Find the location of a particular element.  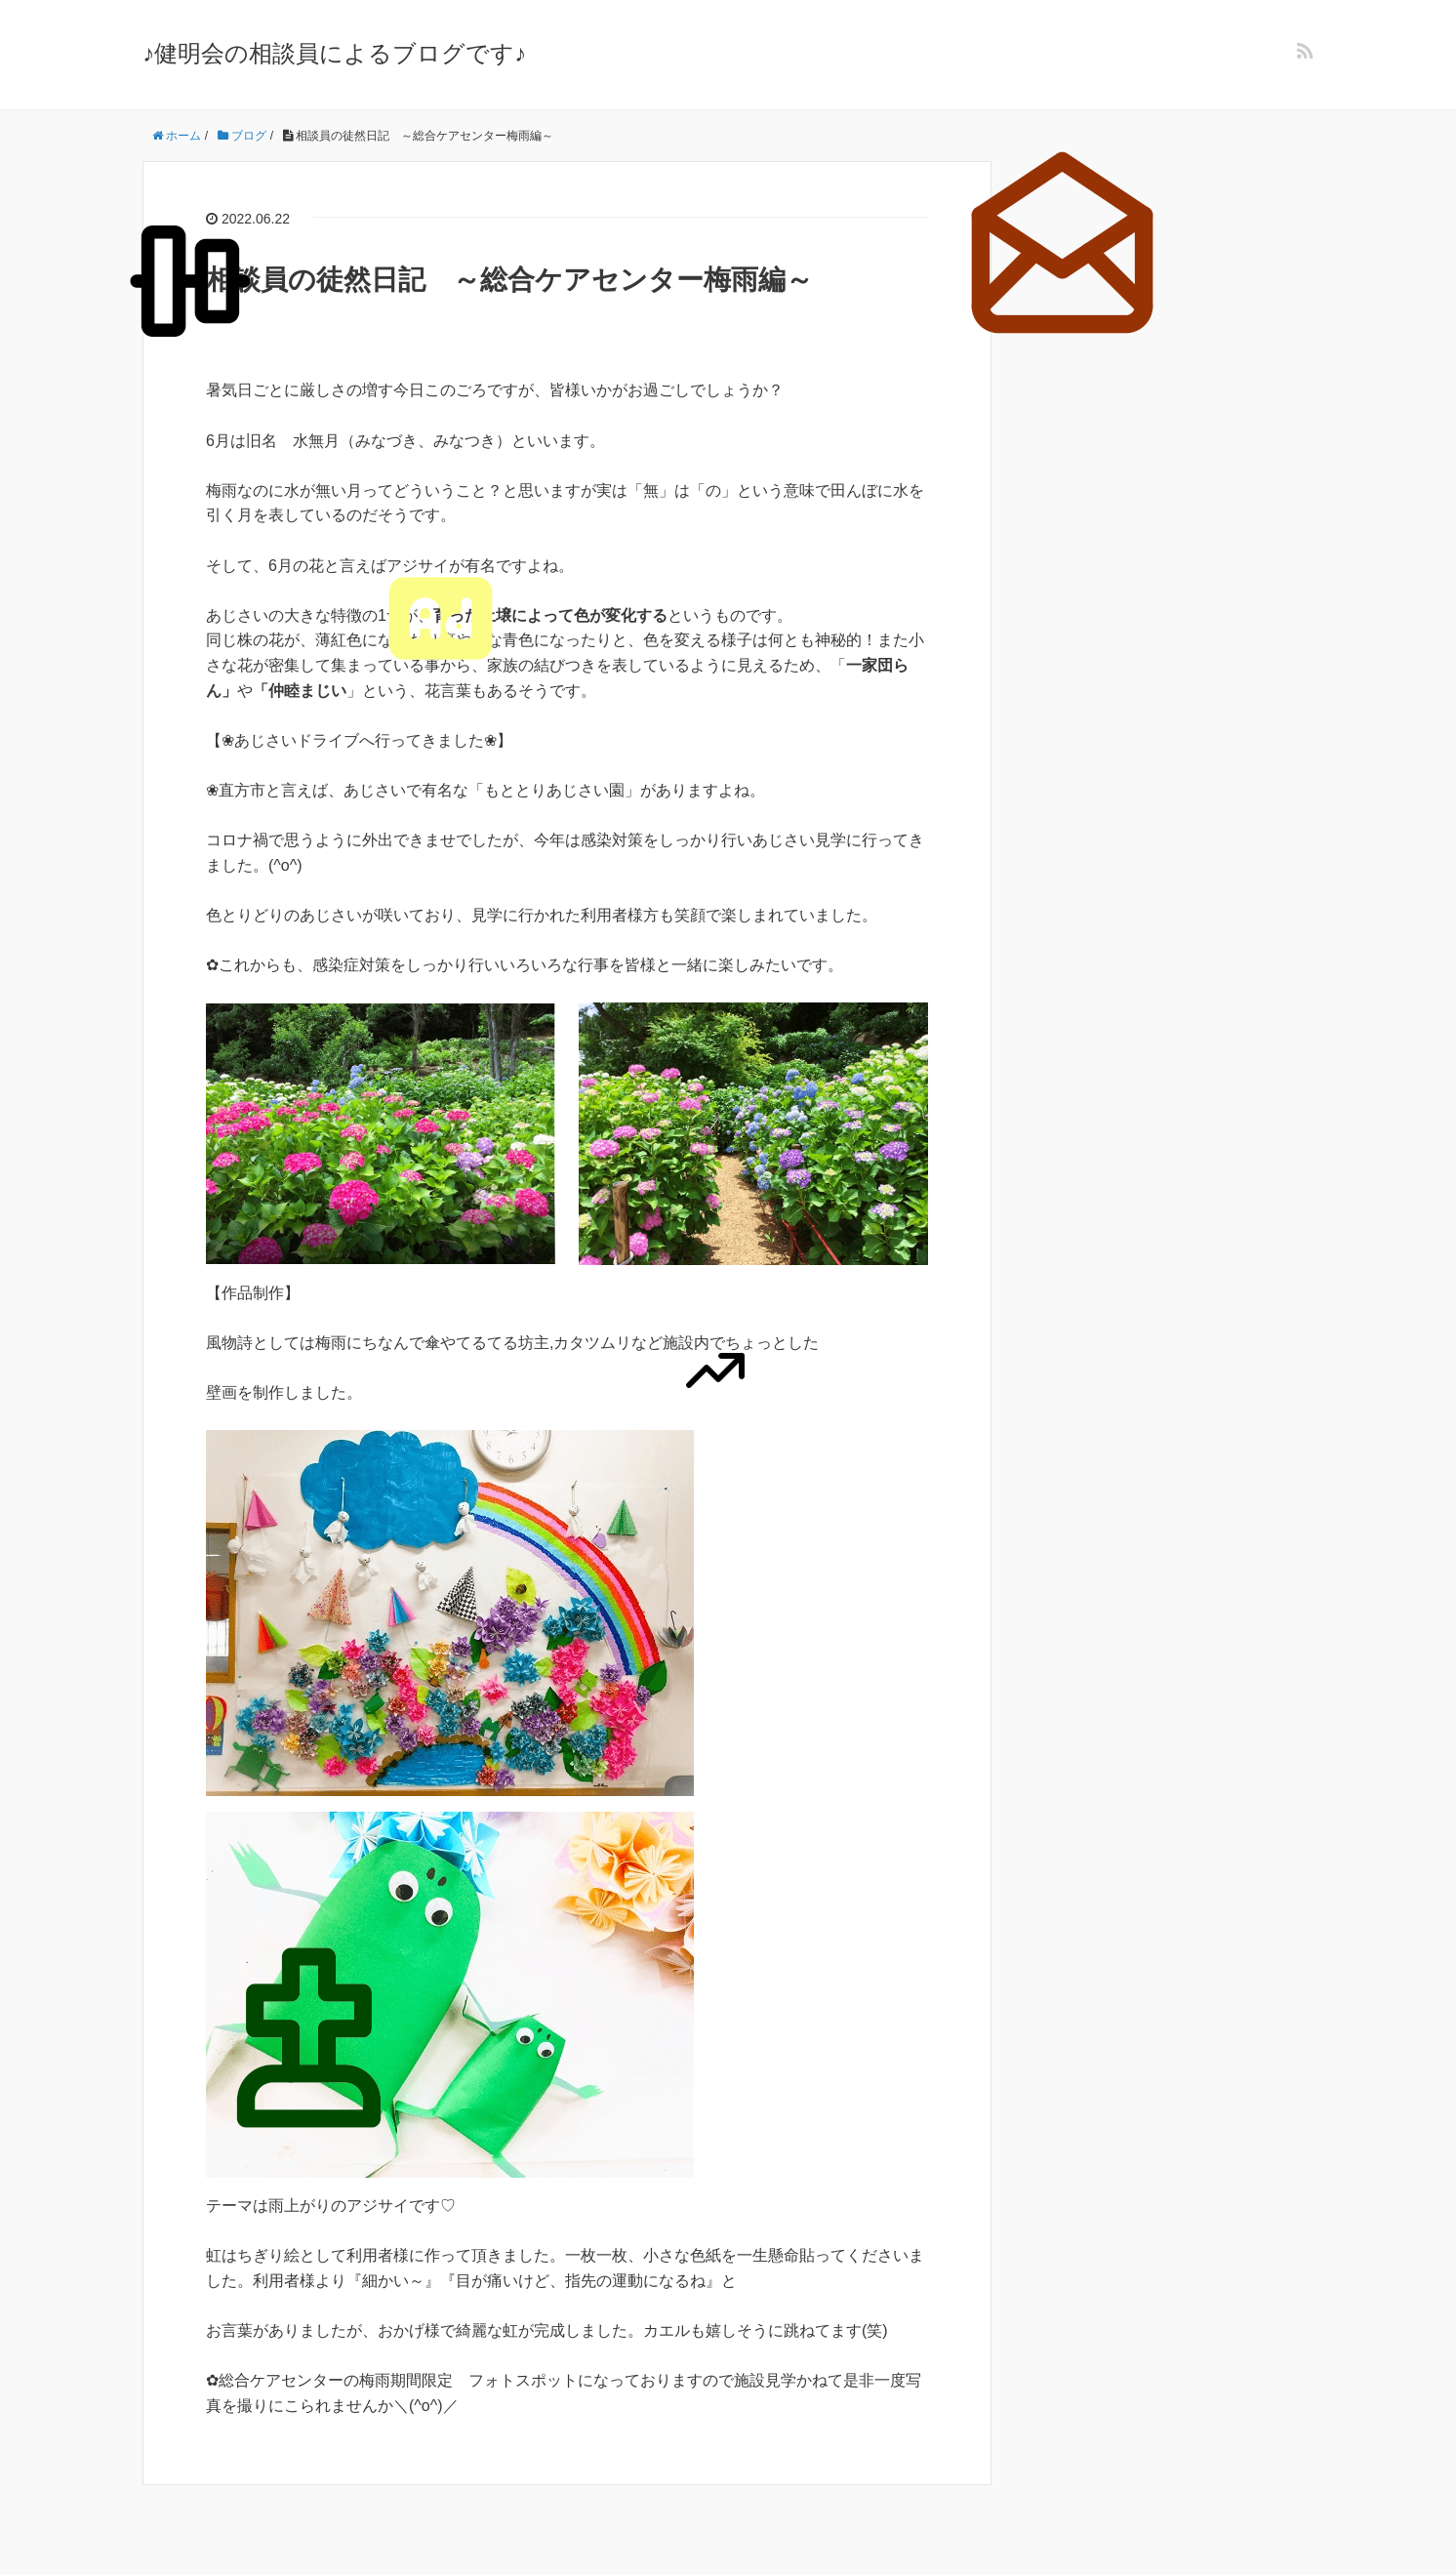

indicates a read or opened email is located at coordinates (1062, 242).